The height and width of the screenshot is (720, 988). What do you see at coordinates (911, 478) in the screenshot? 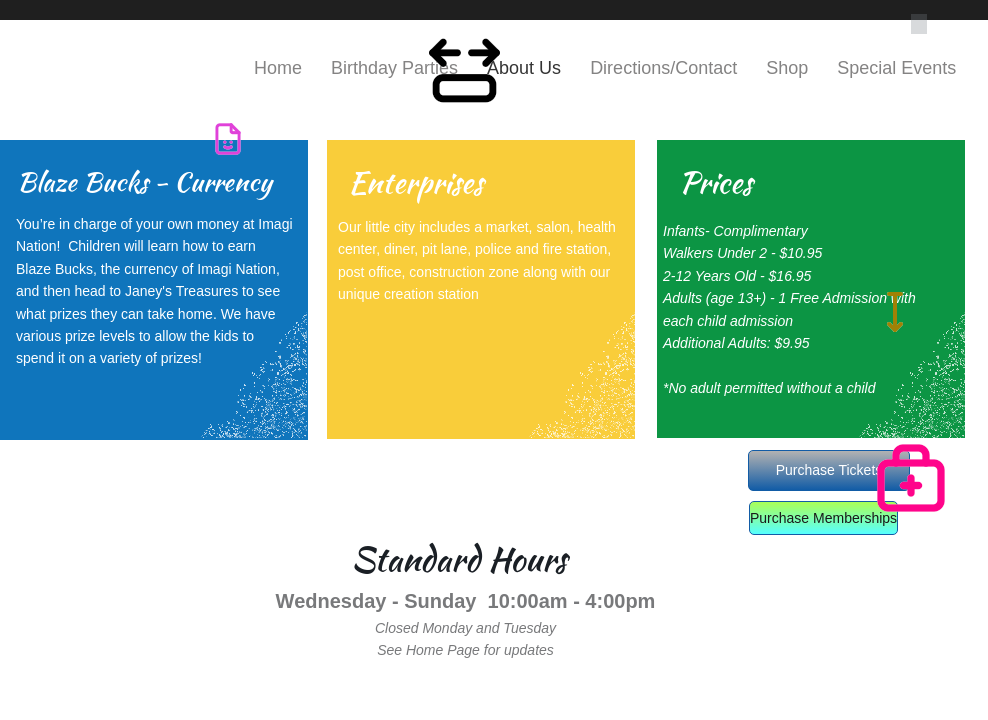
I see `access health or medical resources` at bounding box center [911, 478].